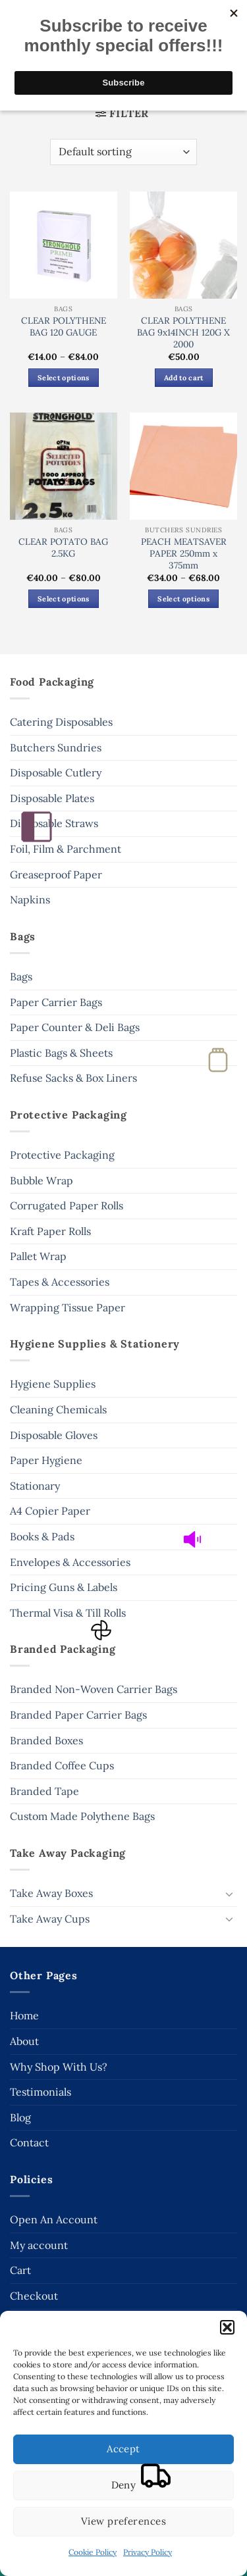  I want to click on open google photos, so click(101, 1630).